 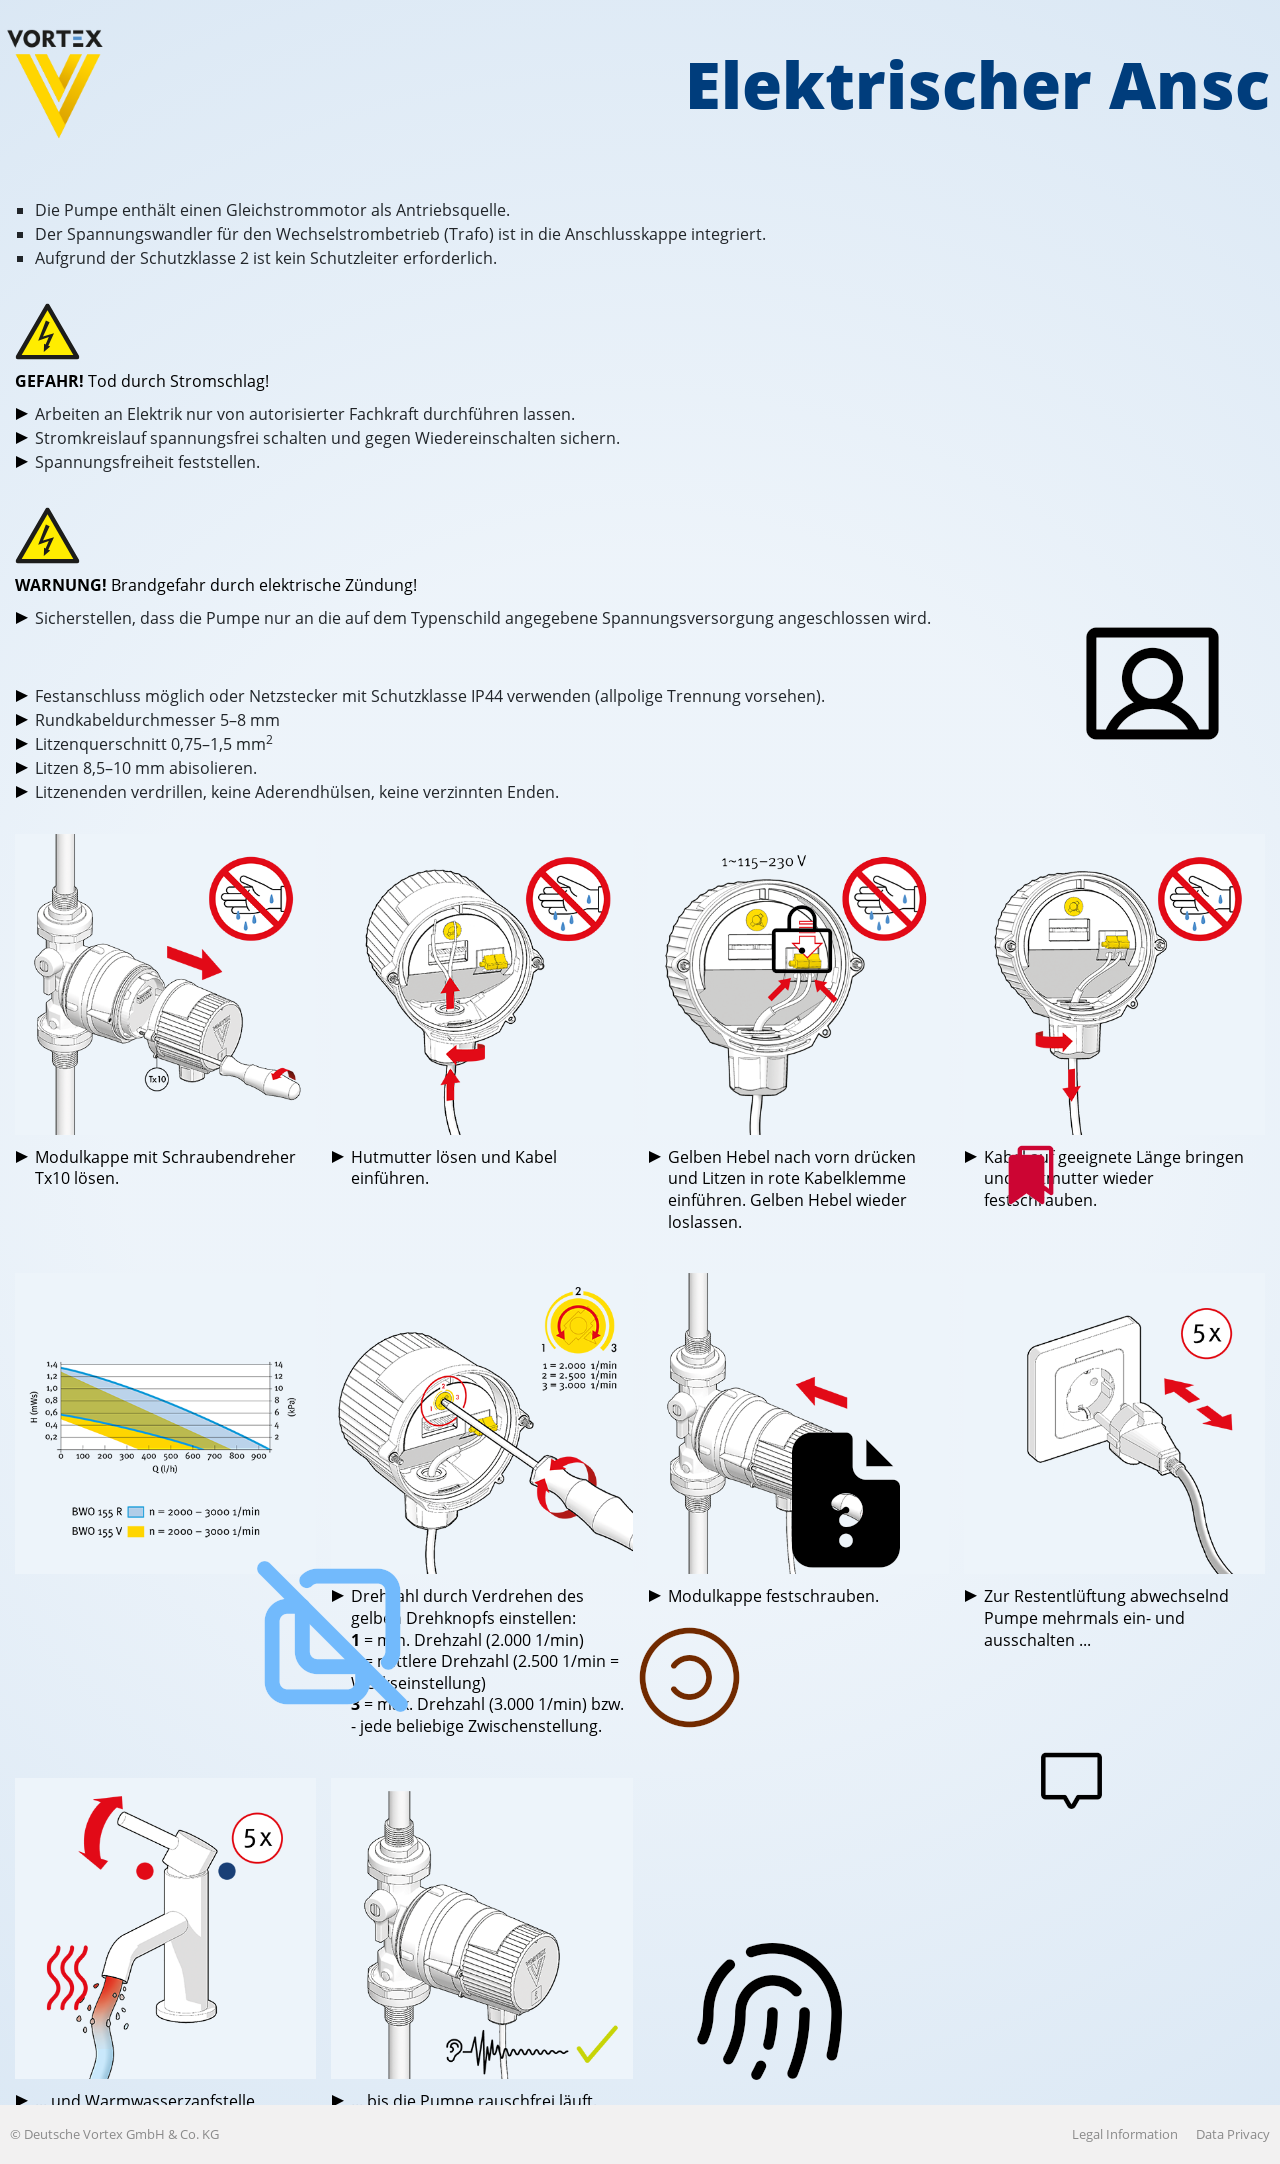 I want to click on indicates copyleft licensing on content, so click(x=689, y=1677).